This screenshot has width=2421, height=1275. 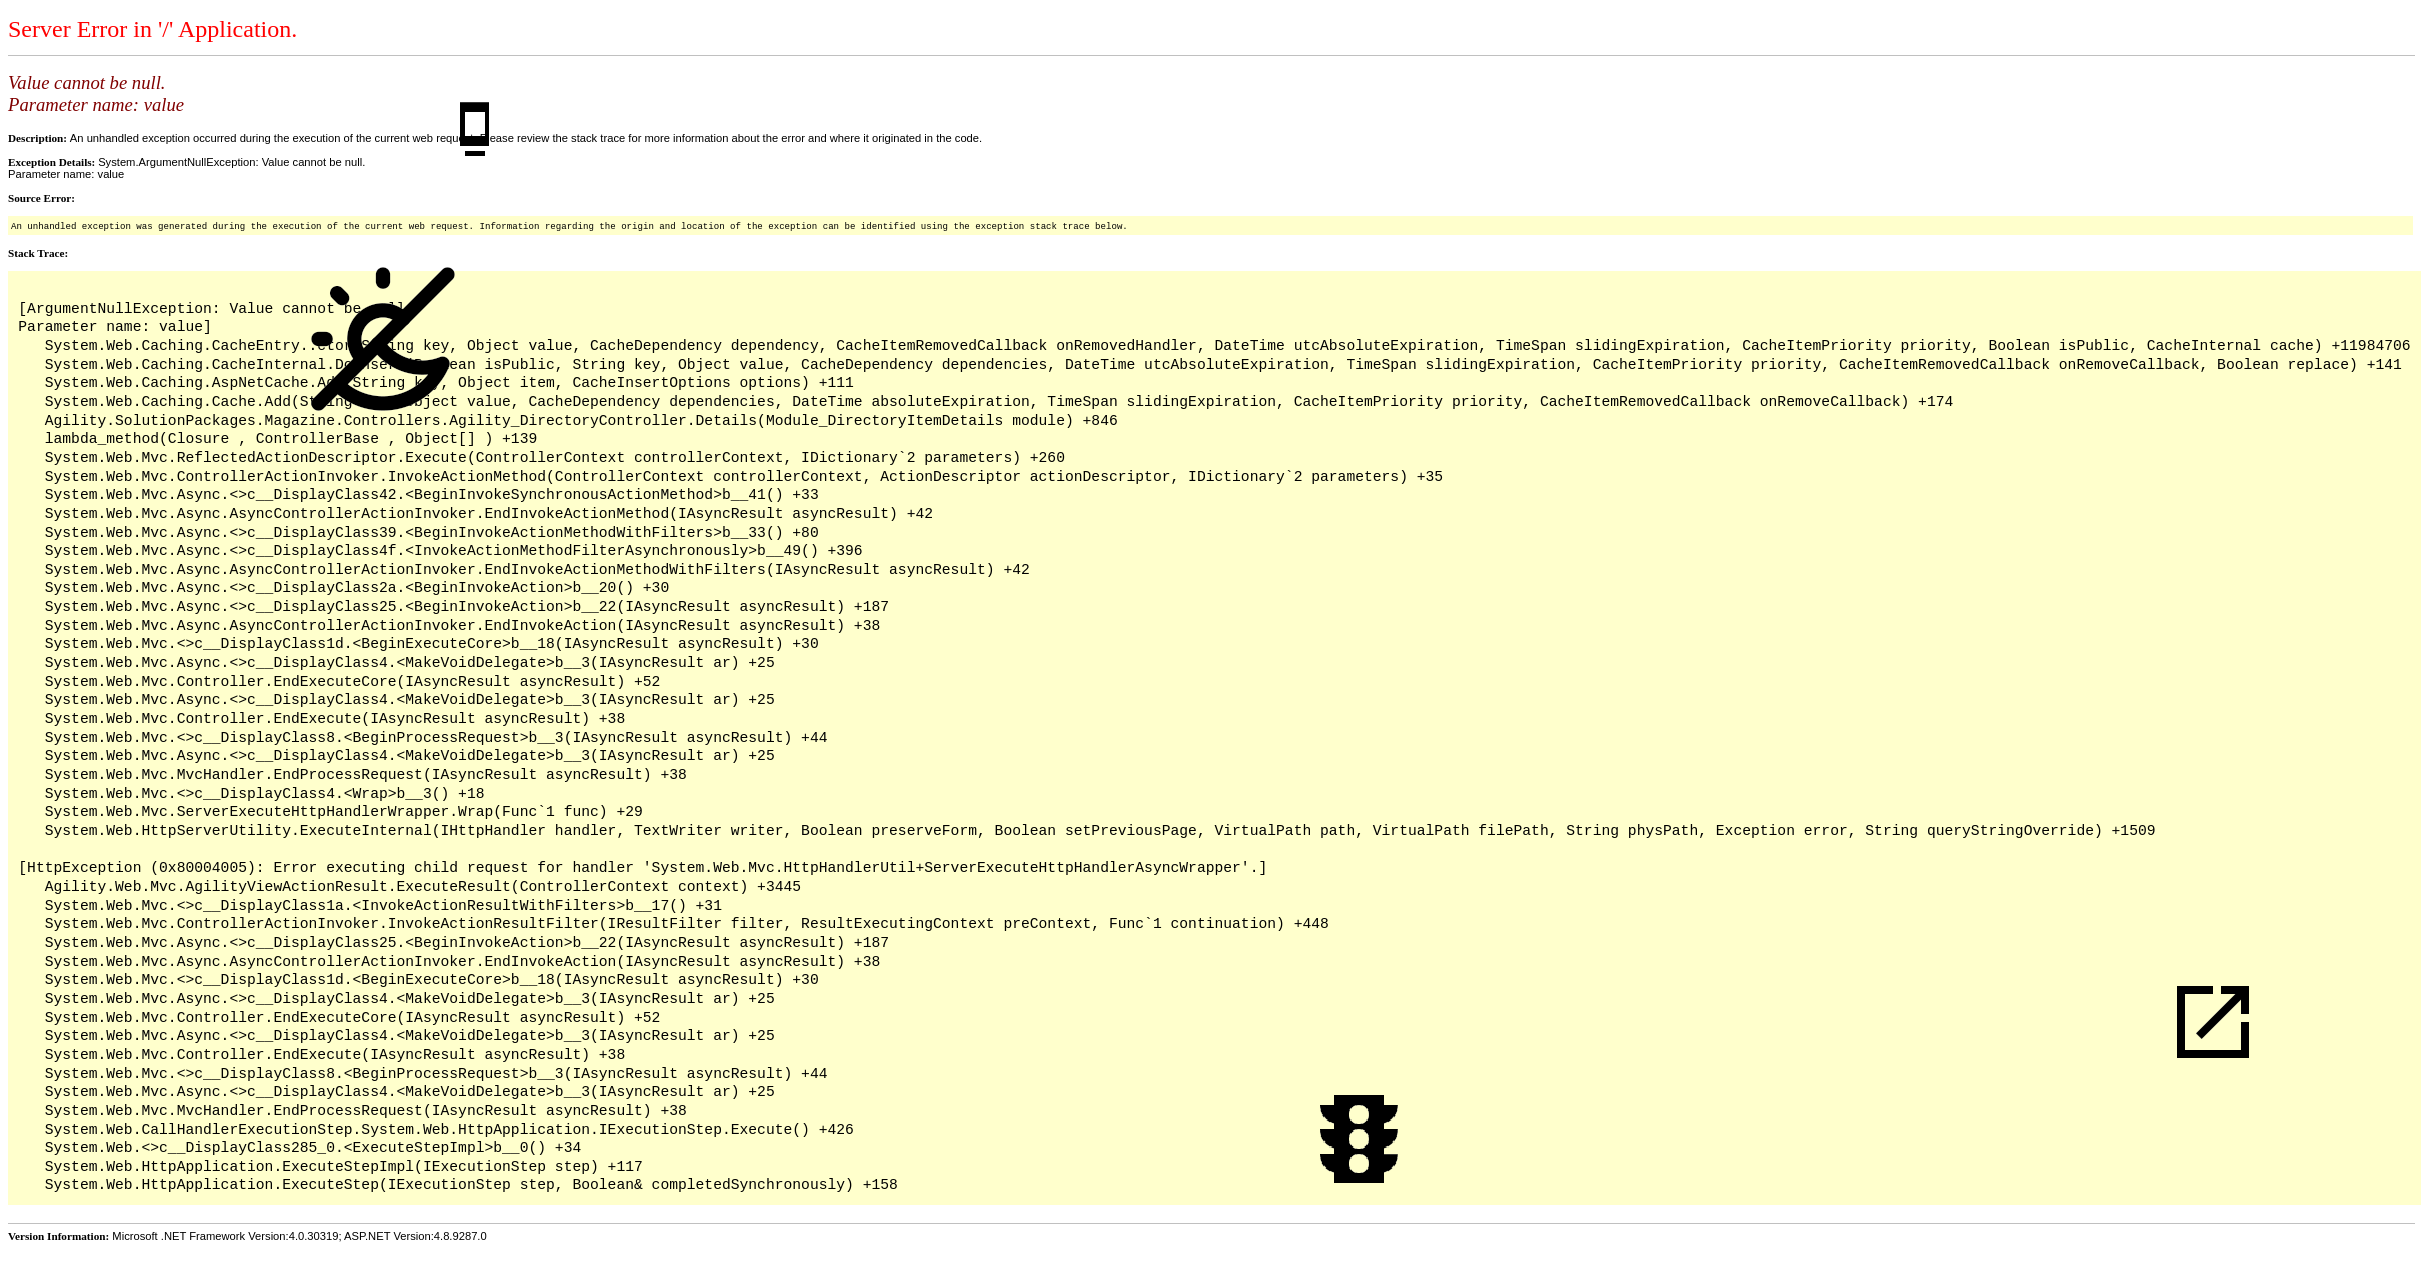 What do you see at coordinates (1359, 1139) in the screenshot?
I see `view traffic conditions on map` at bounding box center [1359, 1139].